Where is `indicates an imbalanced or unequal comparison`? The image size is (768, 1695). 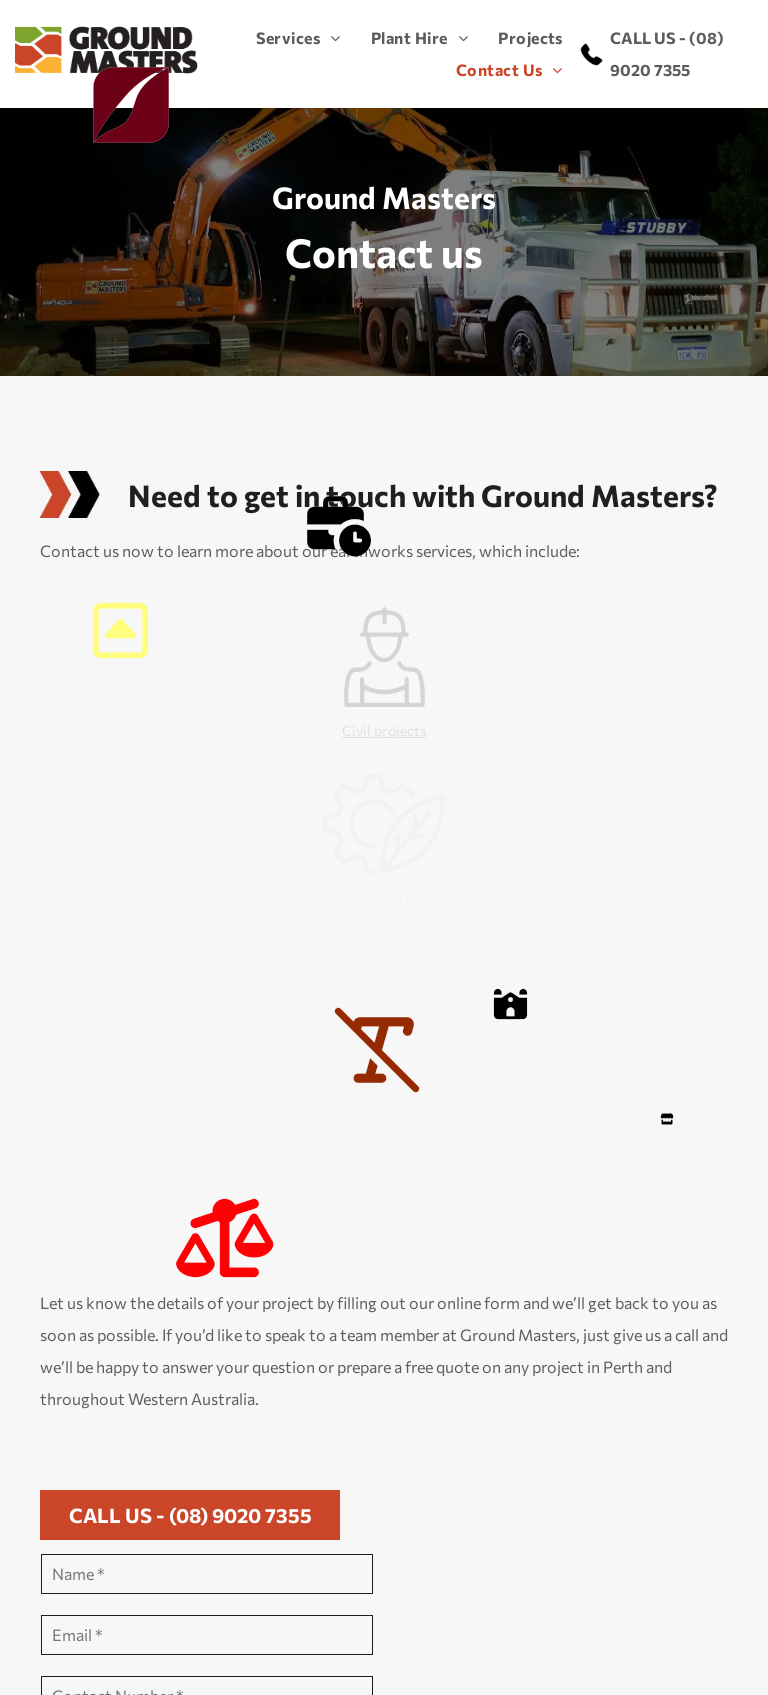
indicates an imbalanced or unequal comparison is located at coordinates (225, 1238).